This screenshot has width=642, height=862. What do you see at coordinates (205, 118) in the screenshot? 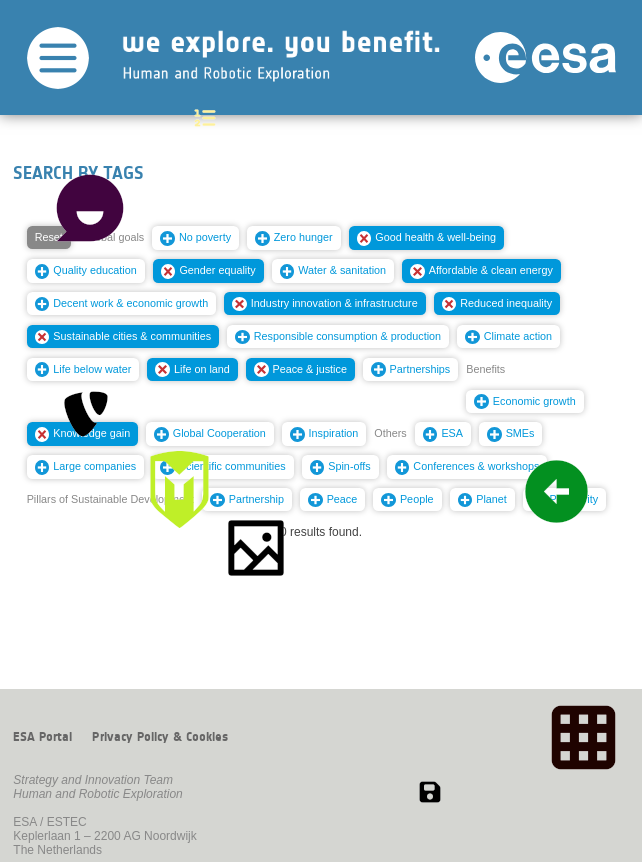
I see `create a numbered list` at bounding box center [205, 118].